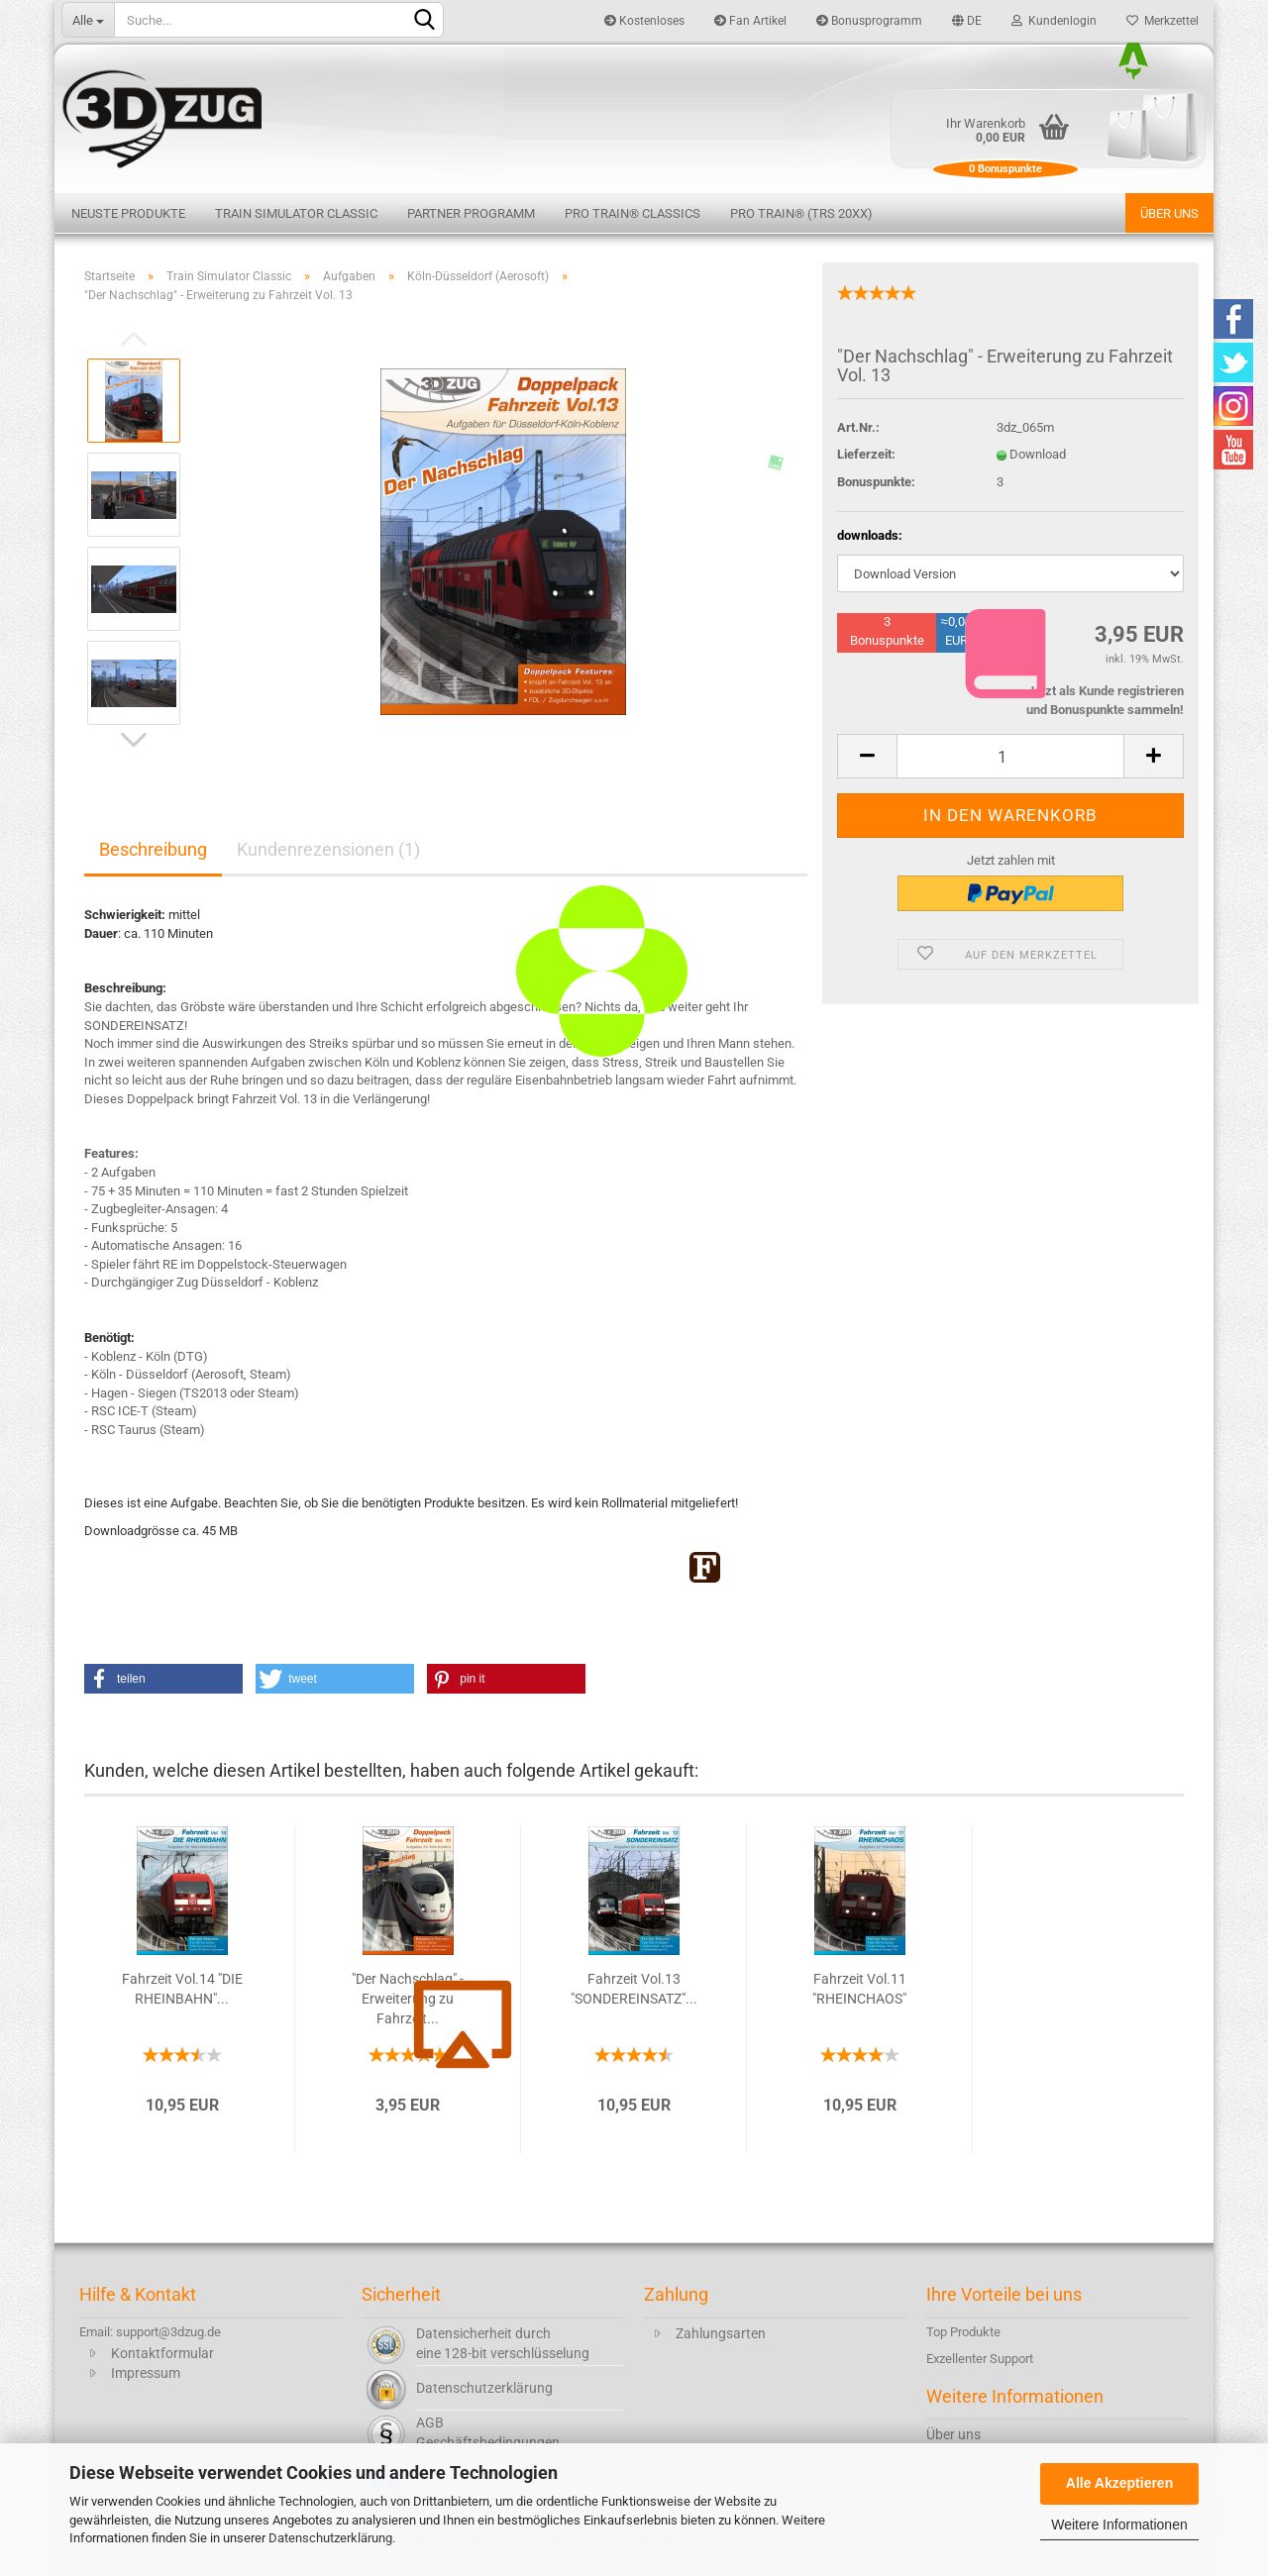 The image size is (1268, 2576). What do you see at coordinates (463, 2024) in the screenshot?
I see `stream content to an external display via airplay` at bounding box center [463, 2024].